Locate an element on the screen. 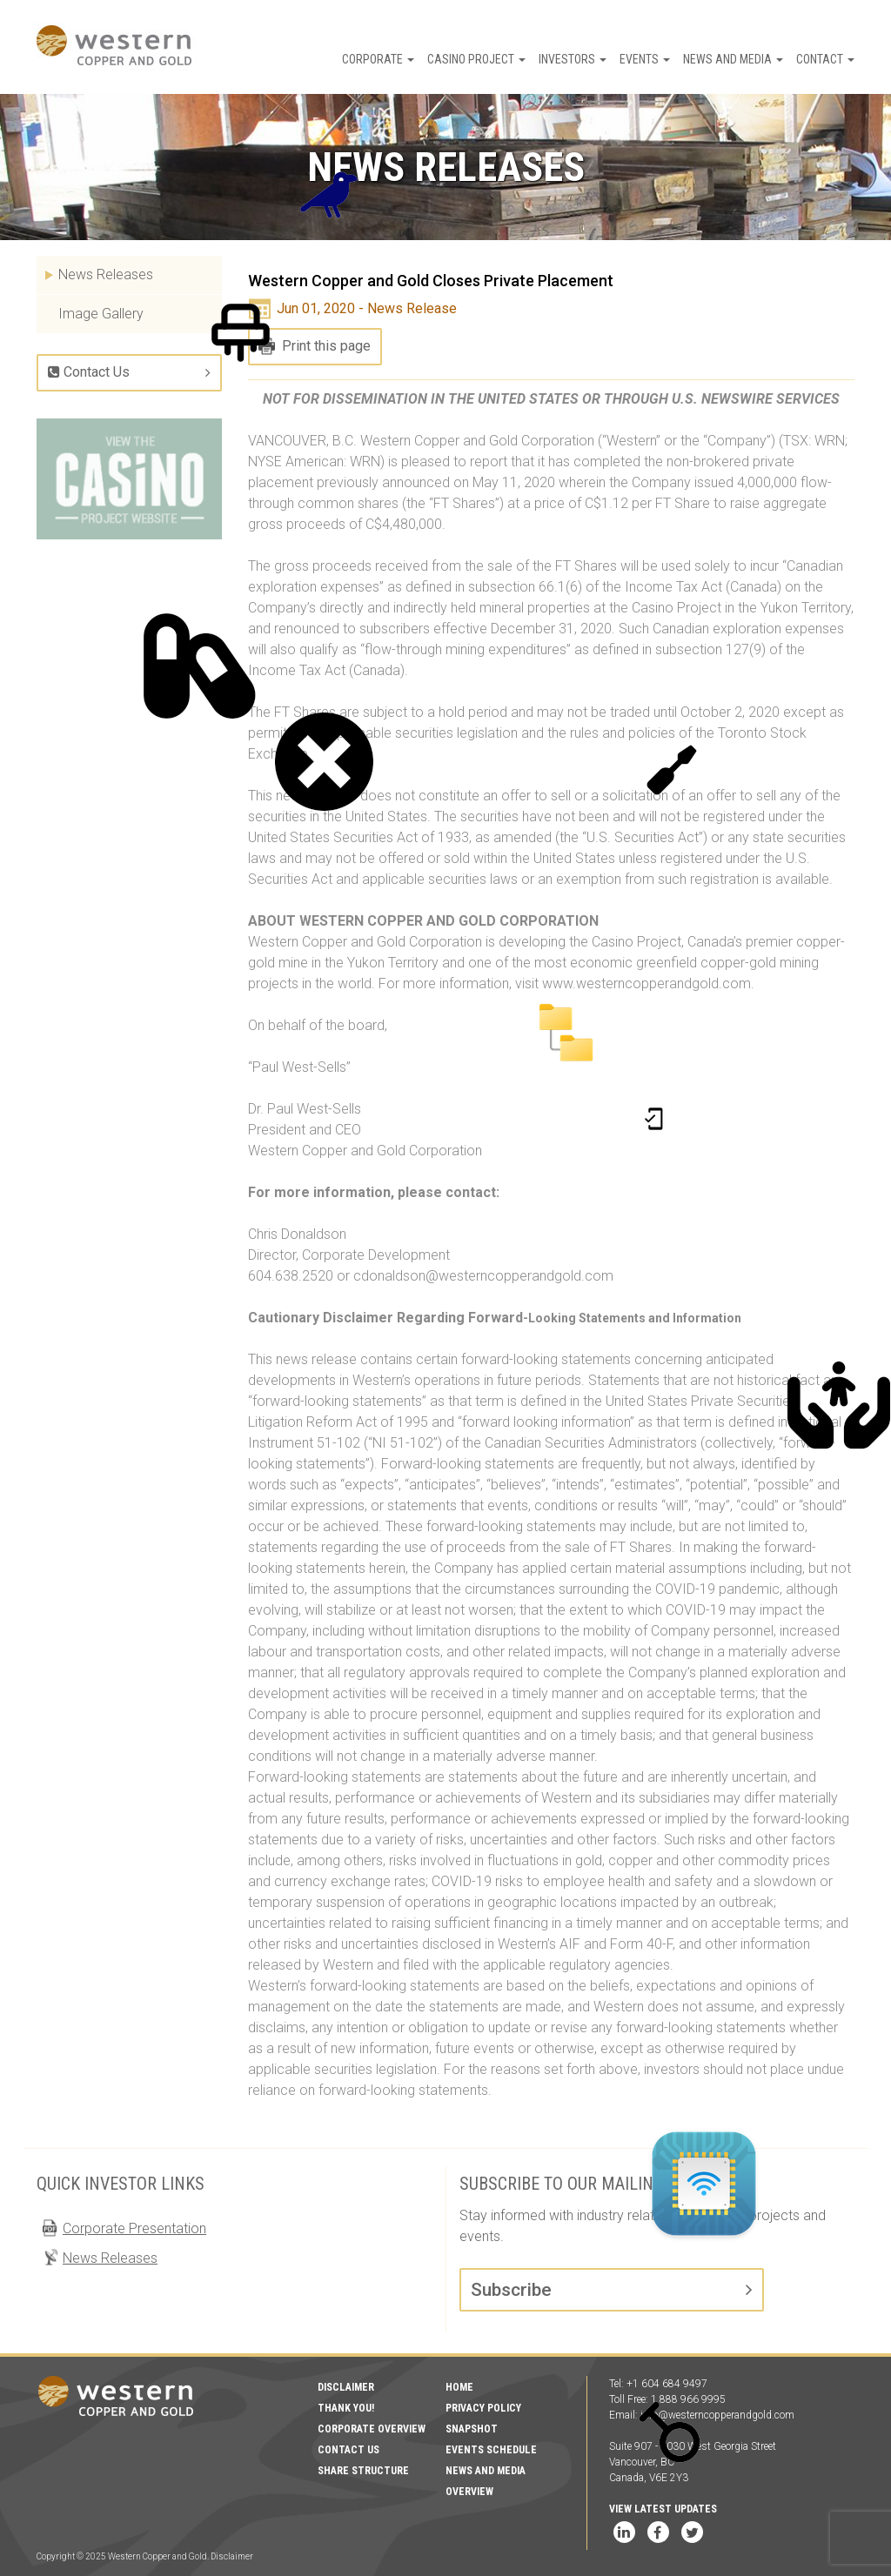 The image size is (891, 2576). crow icon from fontawesome icon set is located at coordinates (329, 195).